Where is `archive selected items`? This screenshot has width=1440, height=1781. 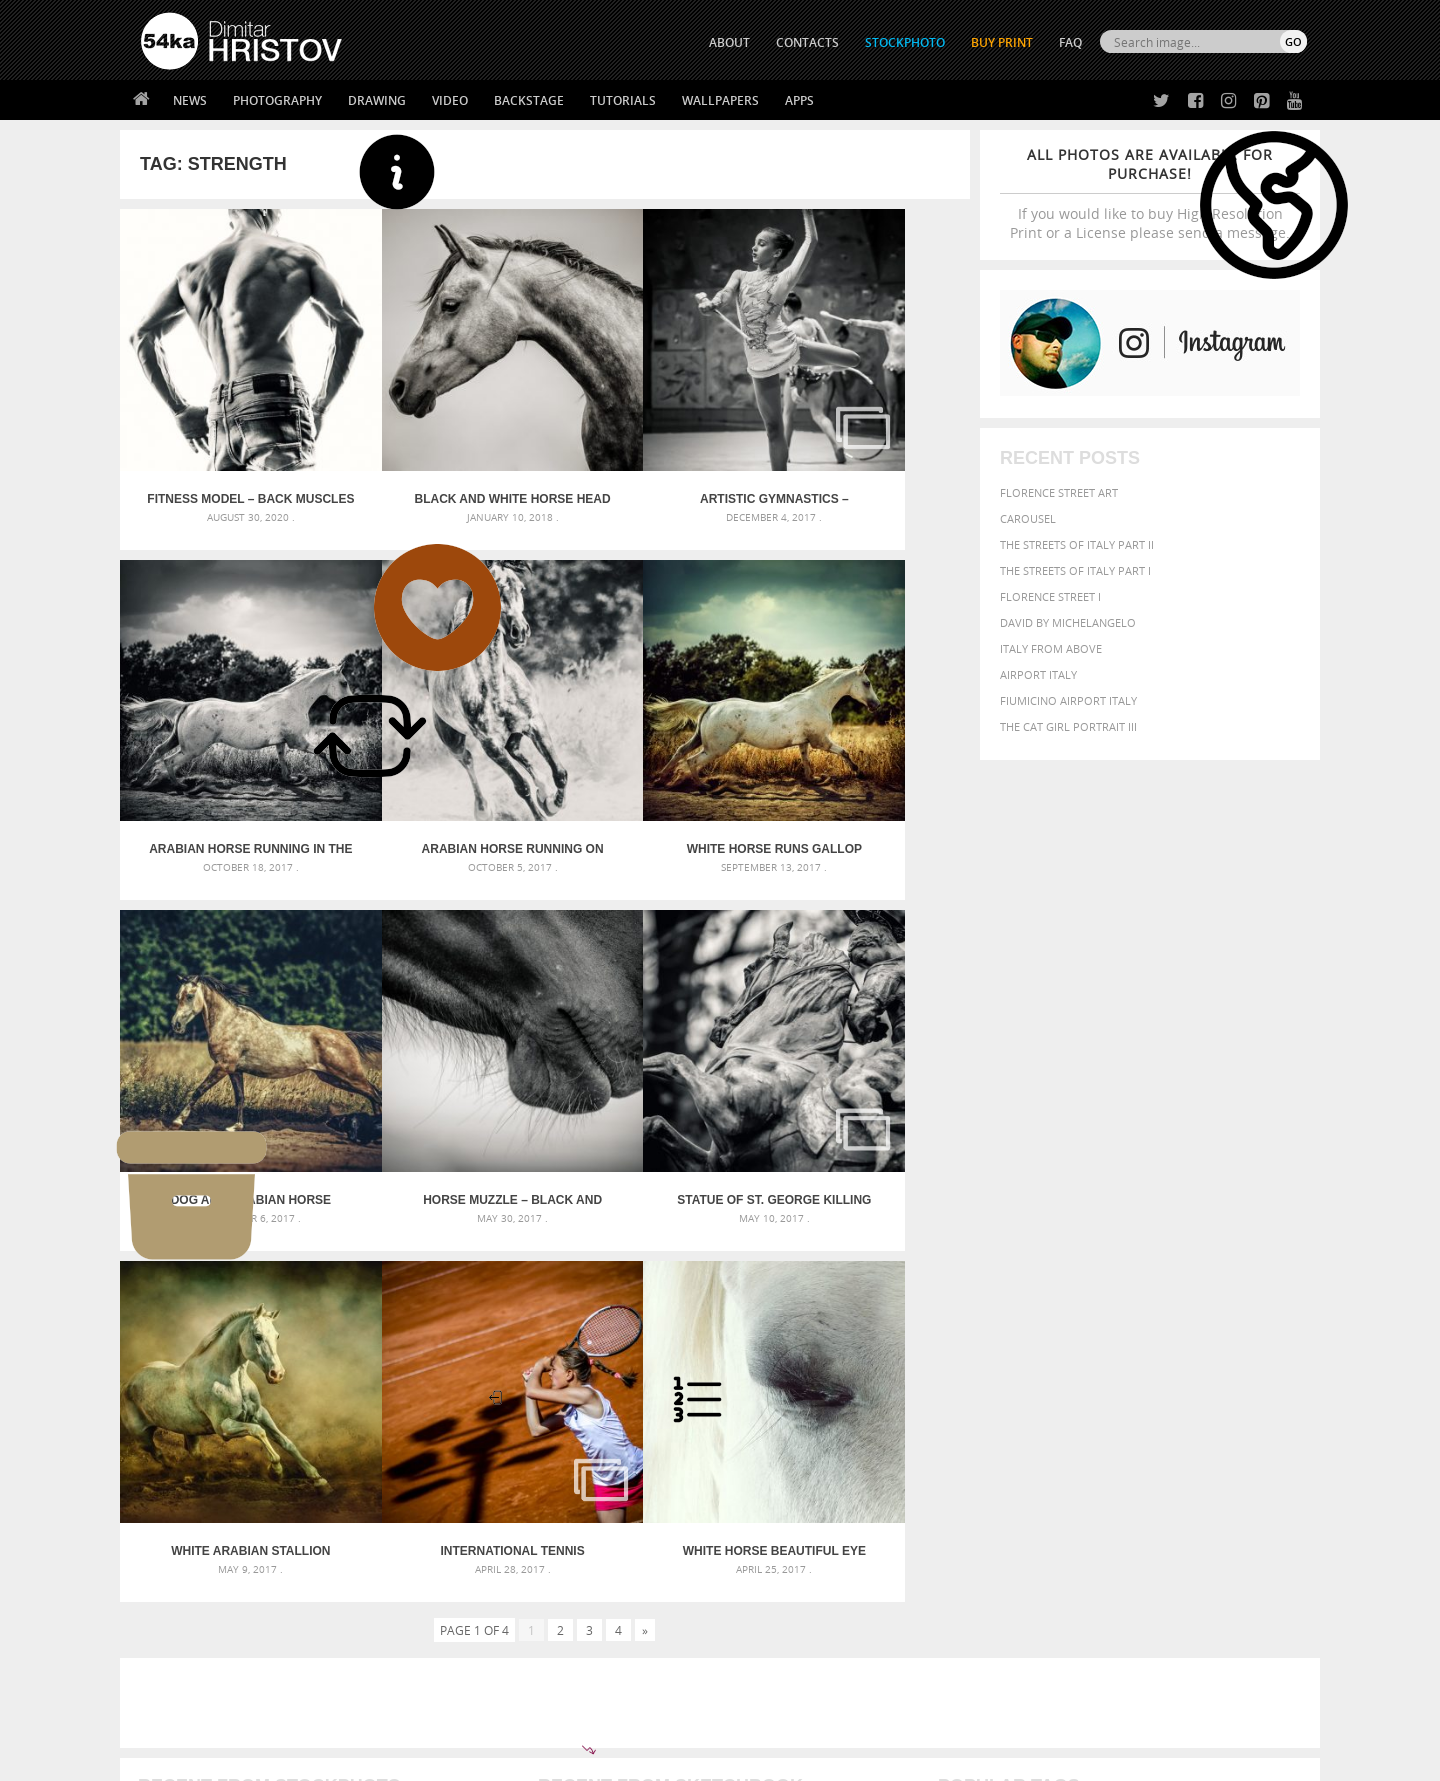 archive selected items is located at coordinates (191, 1195).